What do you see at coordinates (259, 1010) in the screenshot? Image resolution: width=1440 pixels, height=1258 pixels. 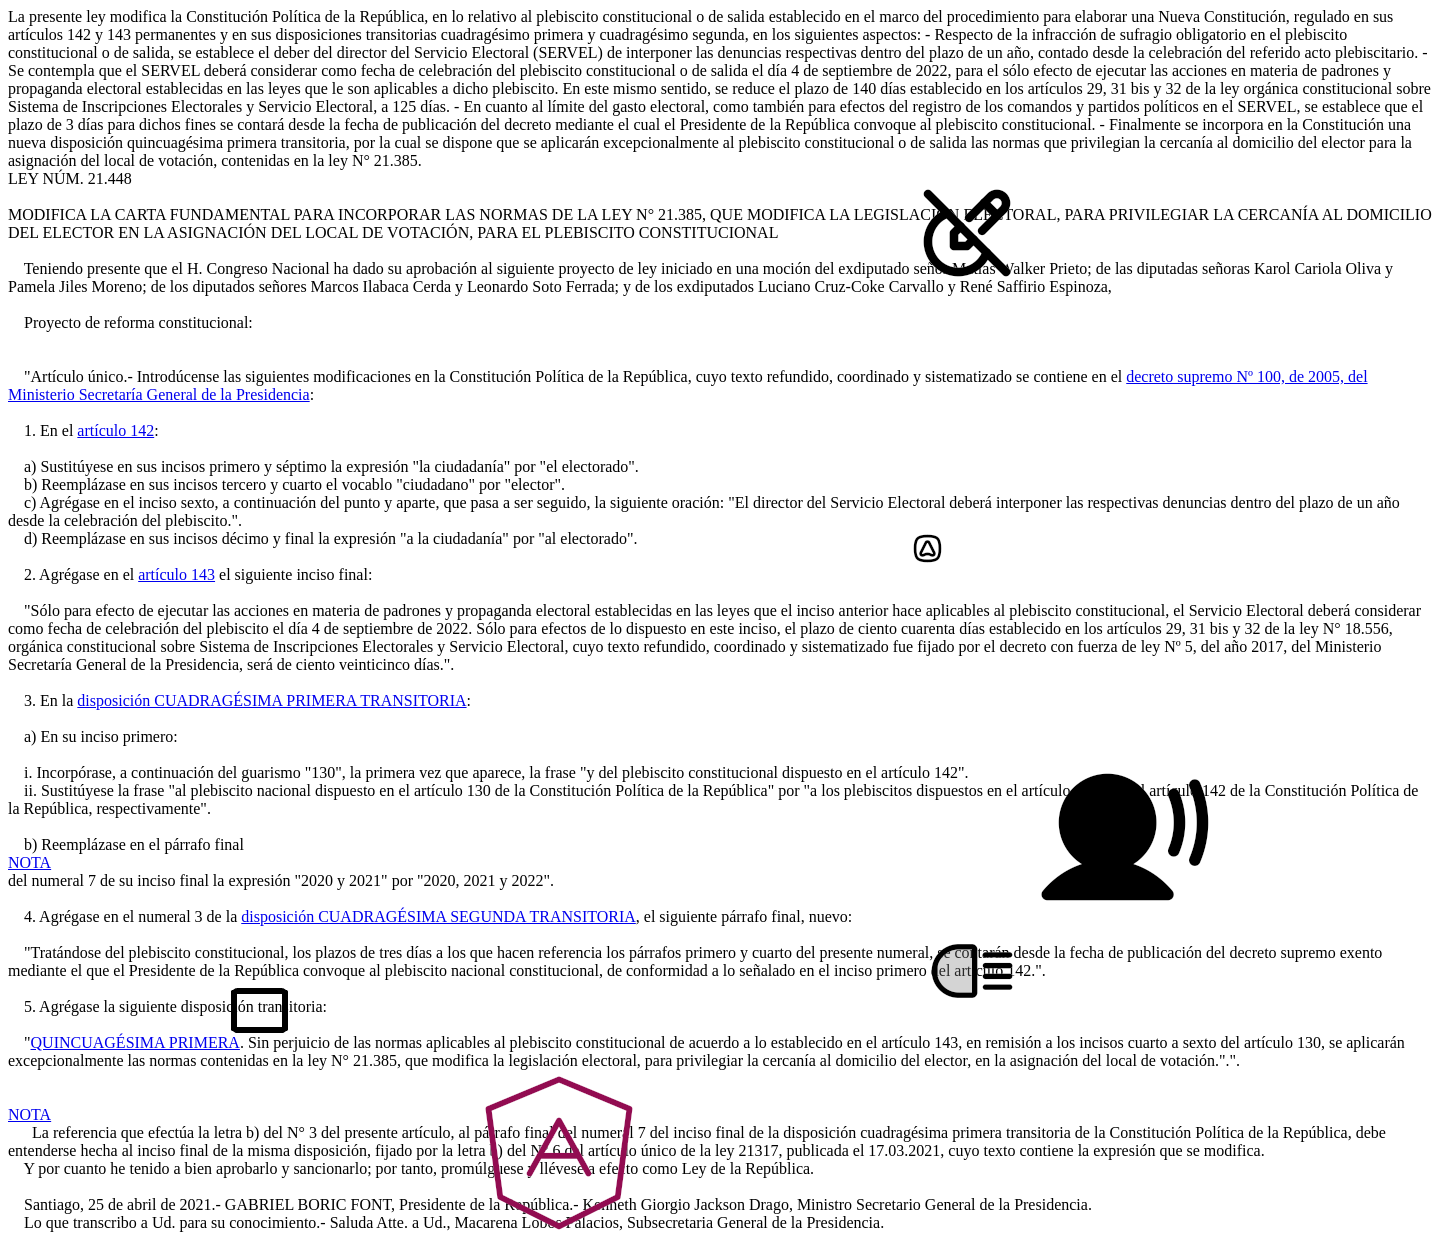 I see `crop image to landscape orientation` at bounding box center [259, 1010].